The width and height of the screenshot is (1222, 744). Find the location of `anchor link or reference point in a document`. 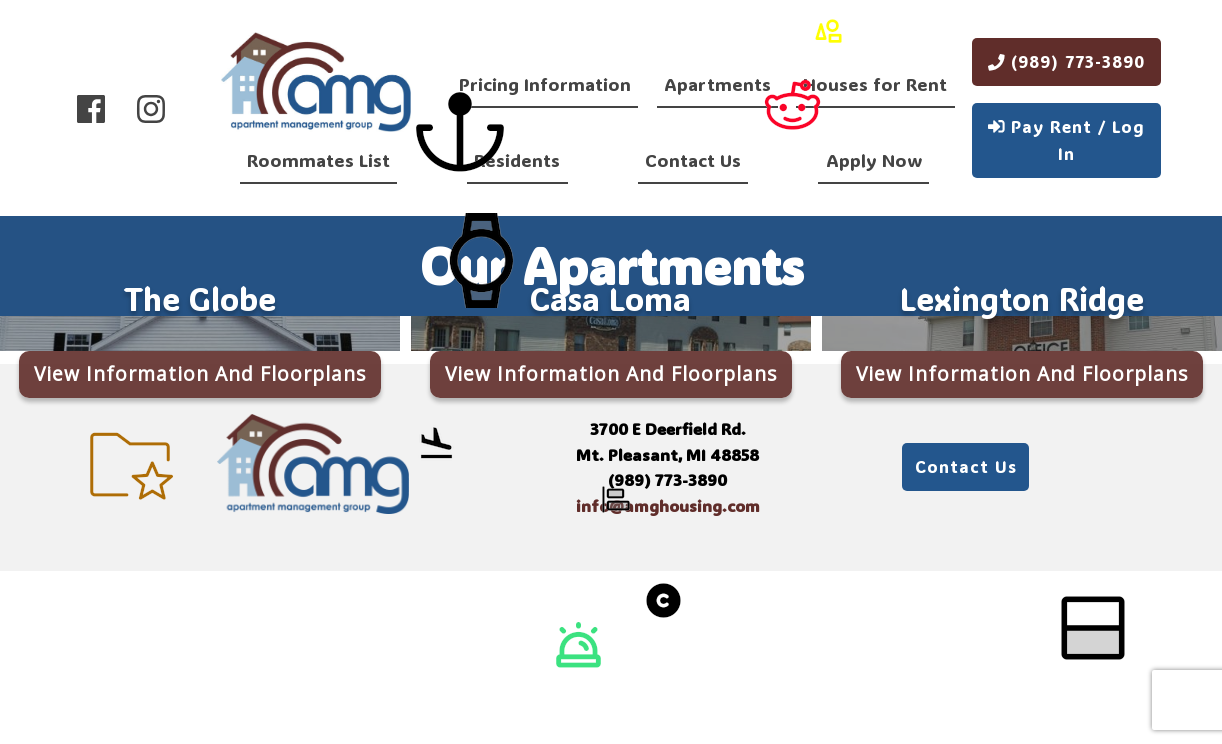

anchor link or reference point in a document is located at coordinates (460, 131).